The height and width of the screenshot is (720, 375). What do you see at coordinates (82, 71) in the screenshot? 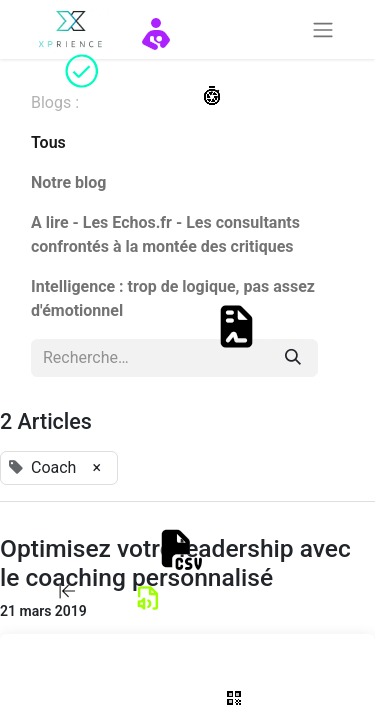
I see `indicates a passed or successful test` at bounding box center [82, 71].